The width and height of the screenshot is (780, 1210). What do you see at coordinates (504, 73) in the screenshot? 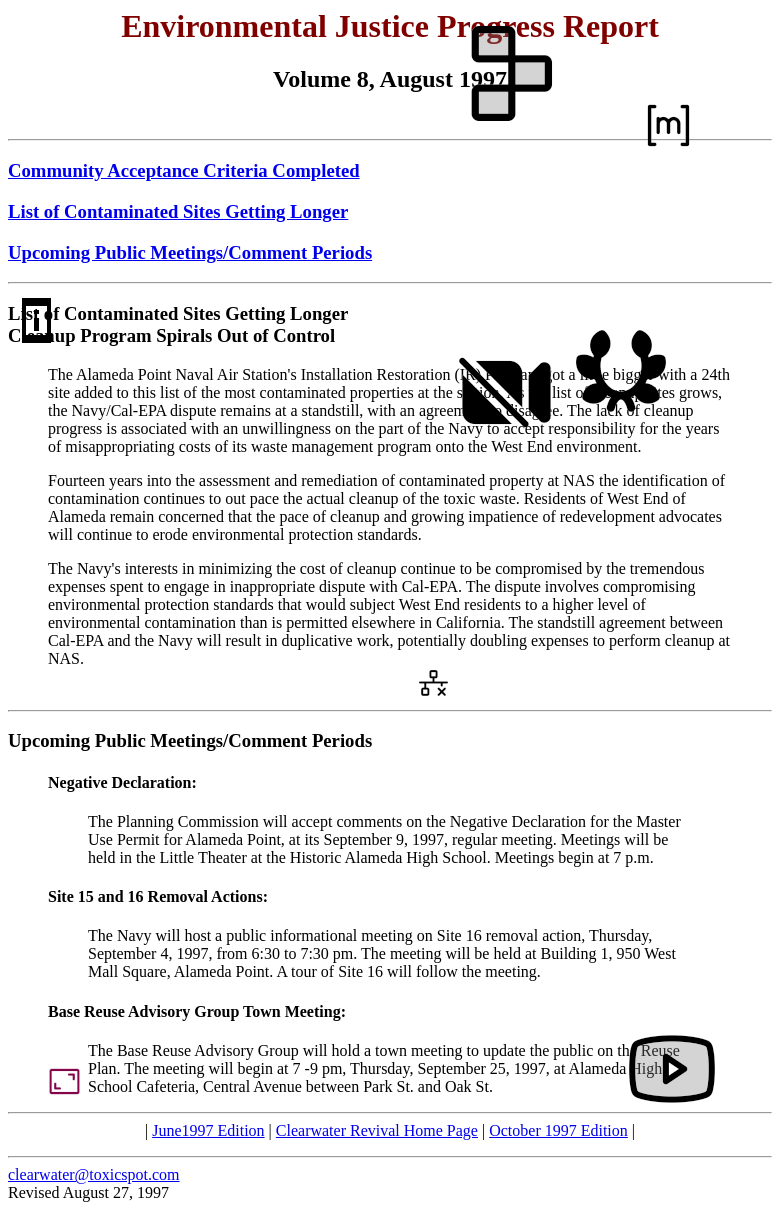
I see `open Replit coding environment` at bounding box center [504, 73].